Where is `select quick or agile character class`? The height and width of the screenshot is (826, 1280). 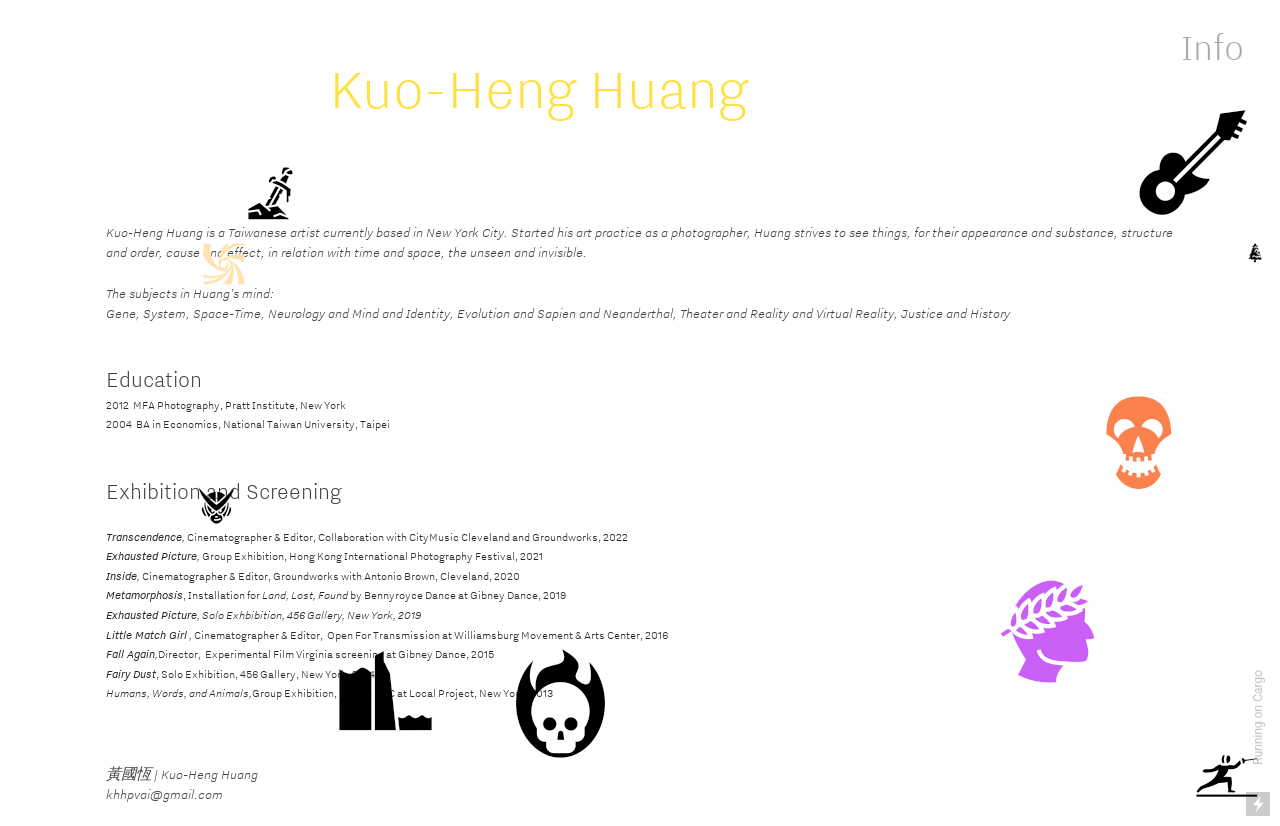
select quick or agile character class is located at coordinates (216, 505).